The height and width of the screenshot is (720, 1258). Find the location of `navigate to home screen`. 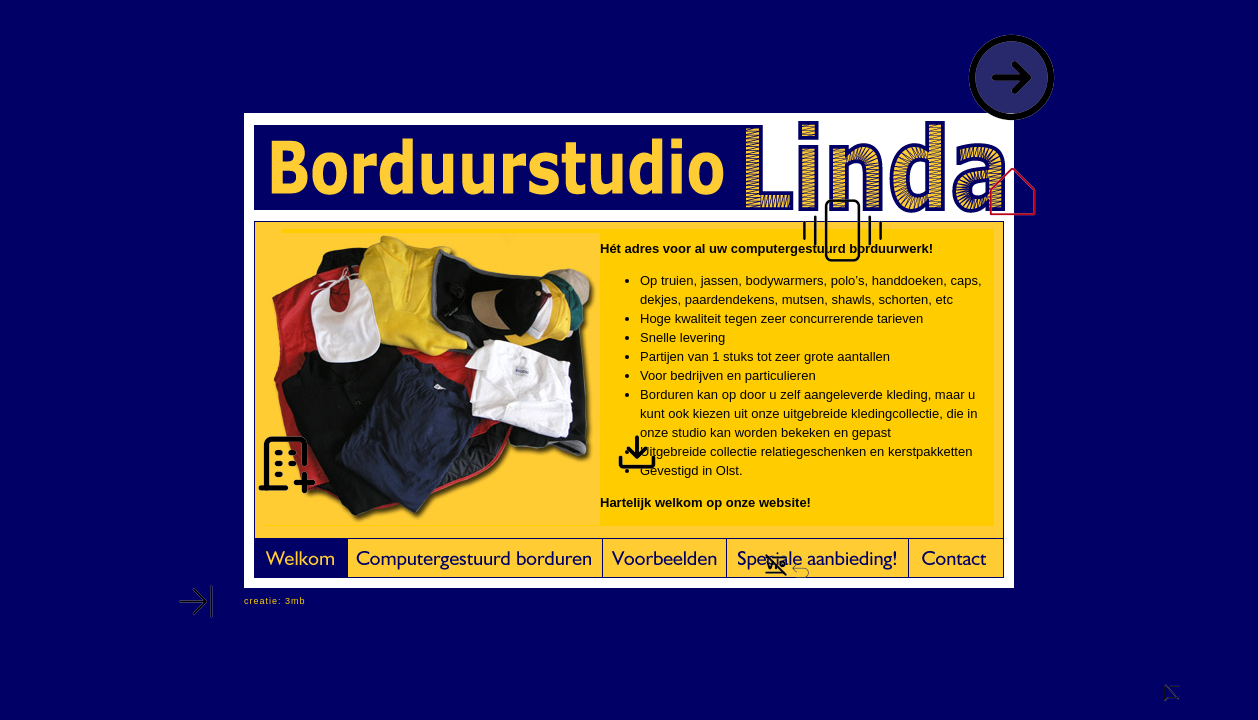

navigate to home screen is located at coordinates (1012, 192).